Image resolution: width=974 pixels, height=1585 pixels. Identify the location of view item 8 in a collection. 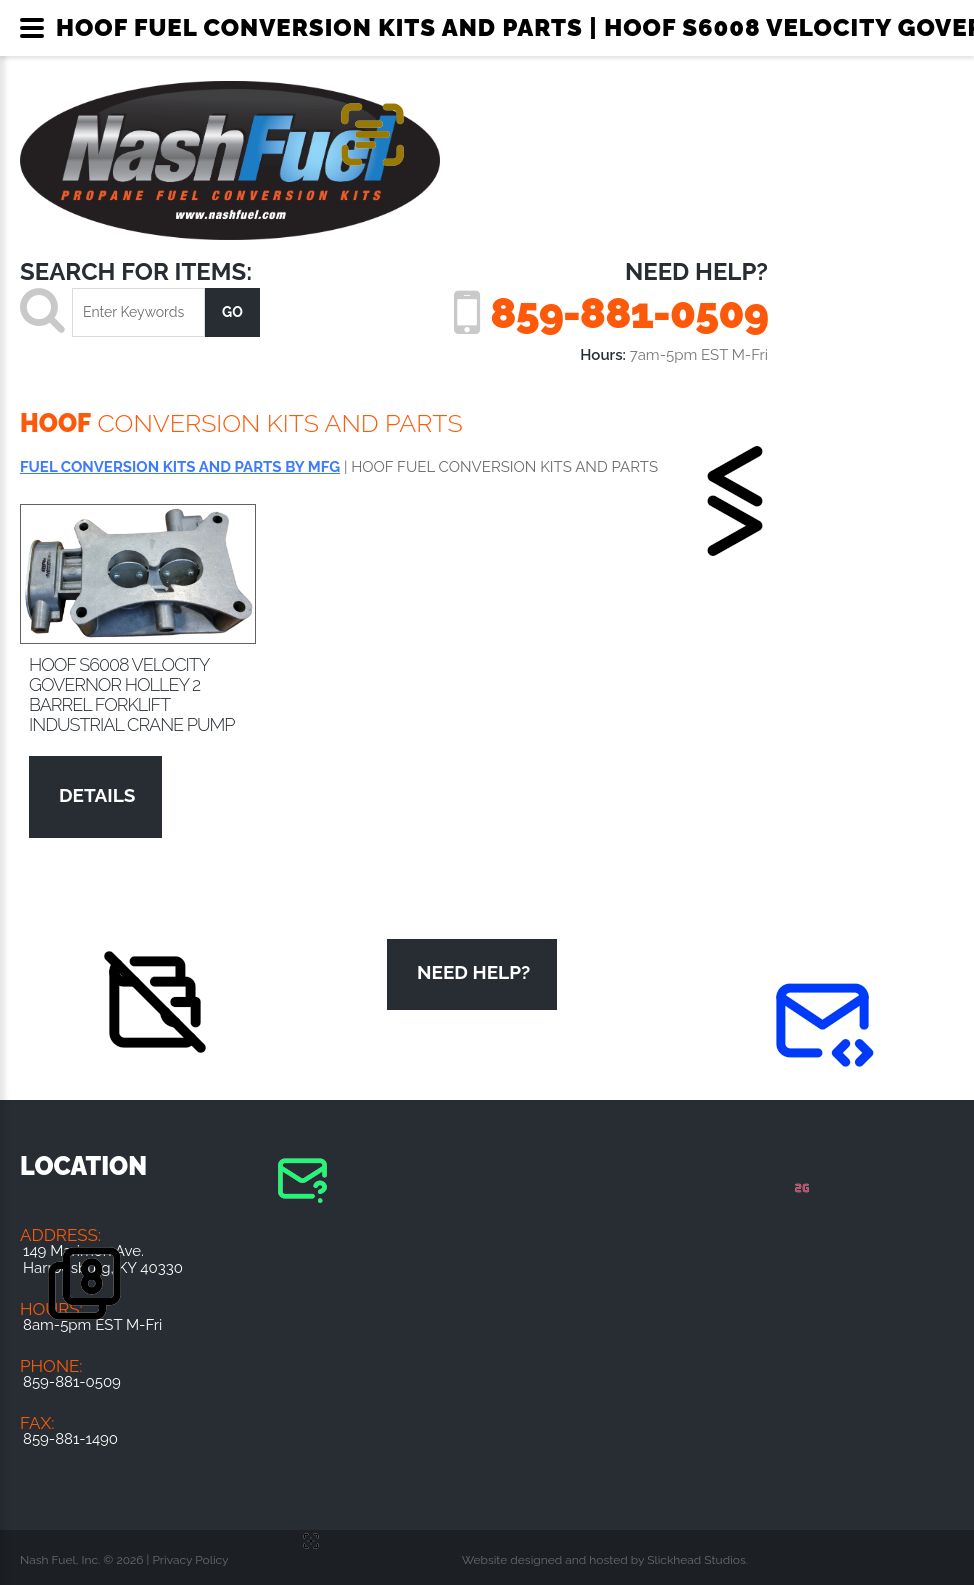
(84, 1283).